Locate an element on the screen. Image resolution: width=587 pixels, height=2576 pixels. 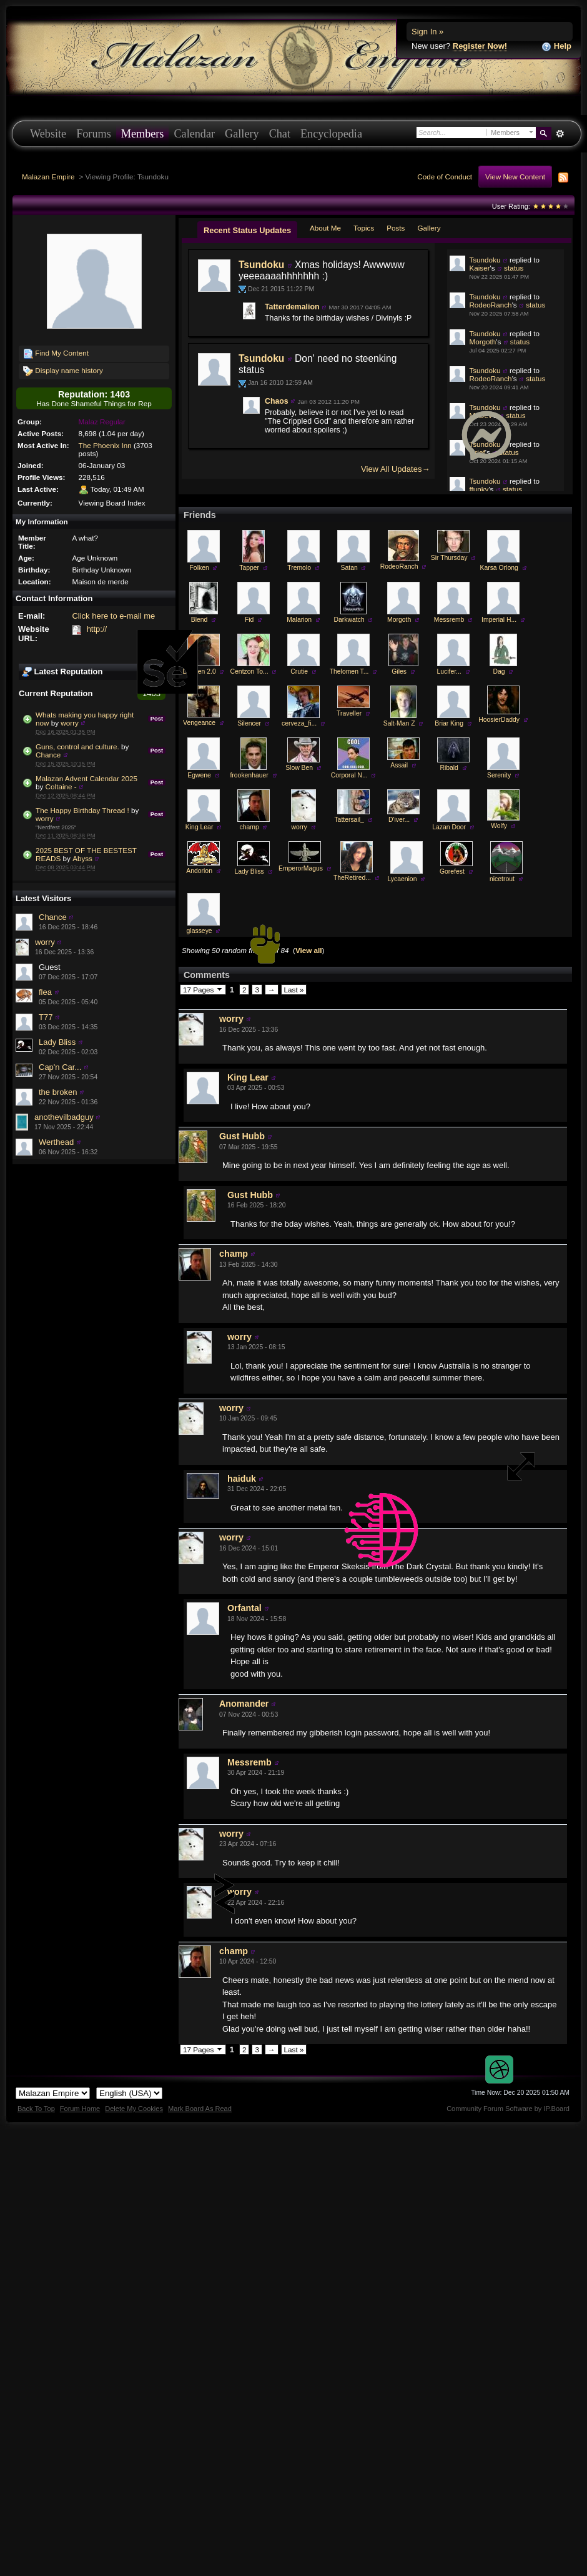
indicates solidarity or support is located at coordinates (265, 944).